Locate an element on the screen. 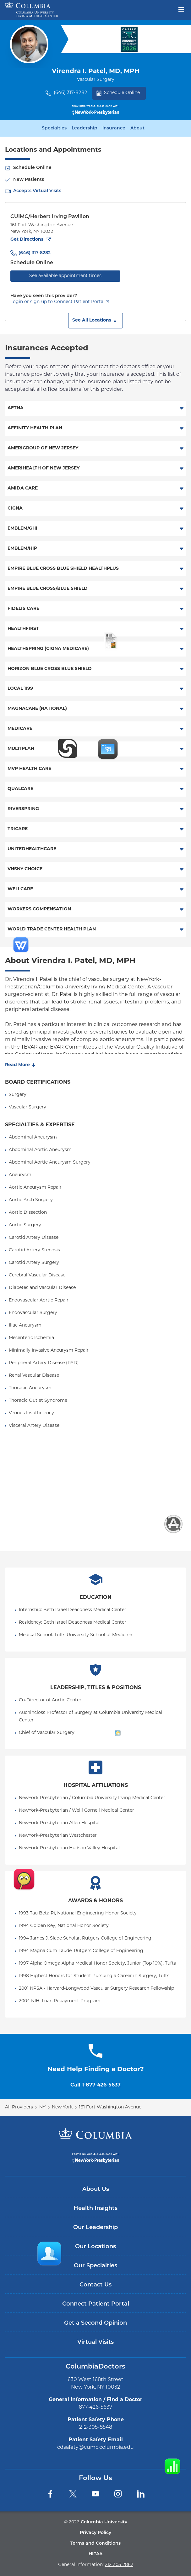 The width and height of the screenshot is (191, 2576). open LibreOffice Calc spreadsheet application is located at coordinates (172, 2466).